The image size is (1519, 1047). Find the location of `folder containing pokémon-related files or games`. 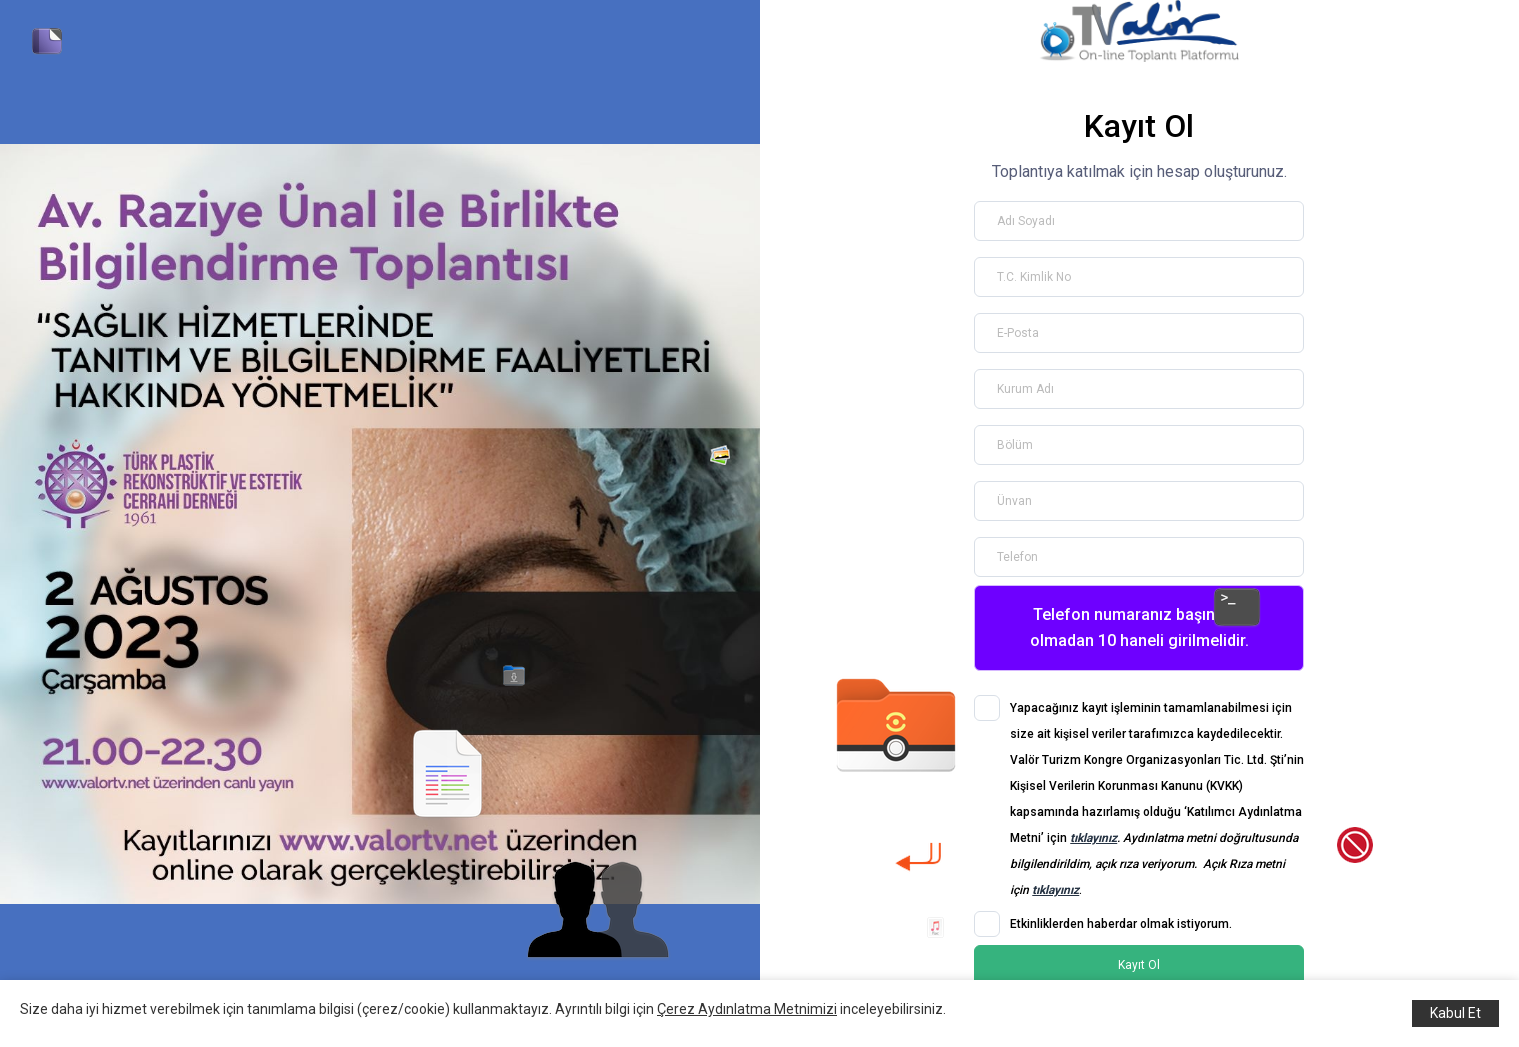

folder containing pokémon-related files or games is located at coordinates (895, 728).